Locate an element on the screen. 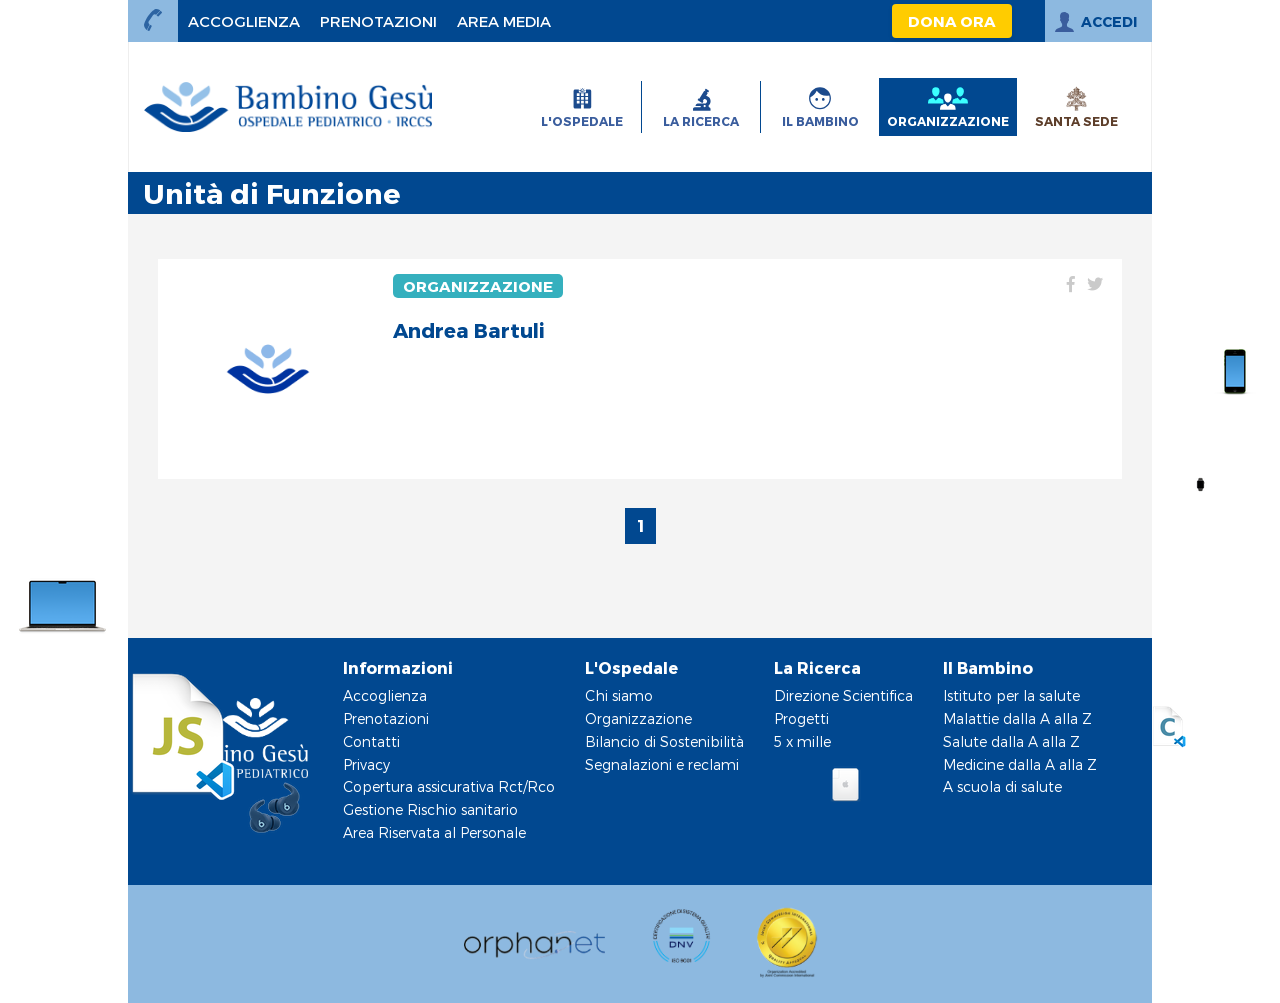  represents this macbook air device in system settings is located at coordinates (62, 598).